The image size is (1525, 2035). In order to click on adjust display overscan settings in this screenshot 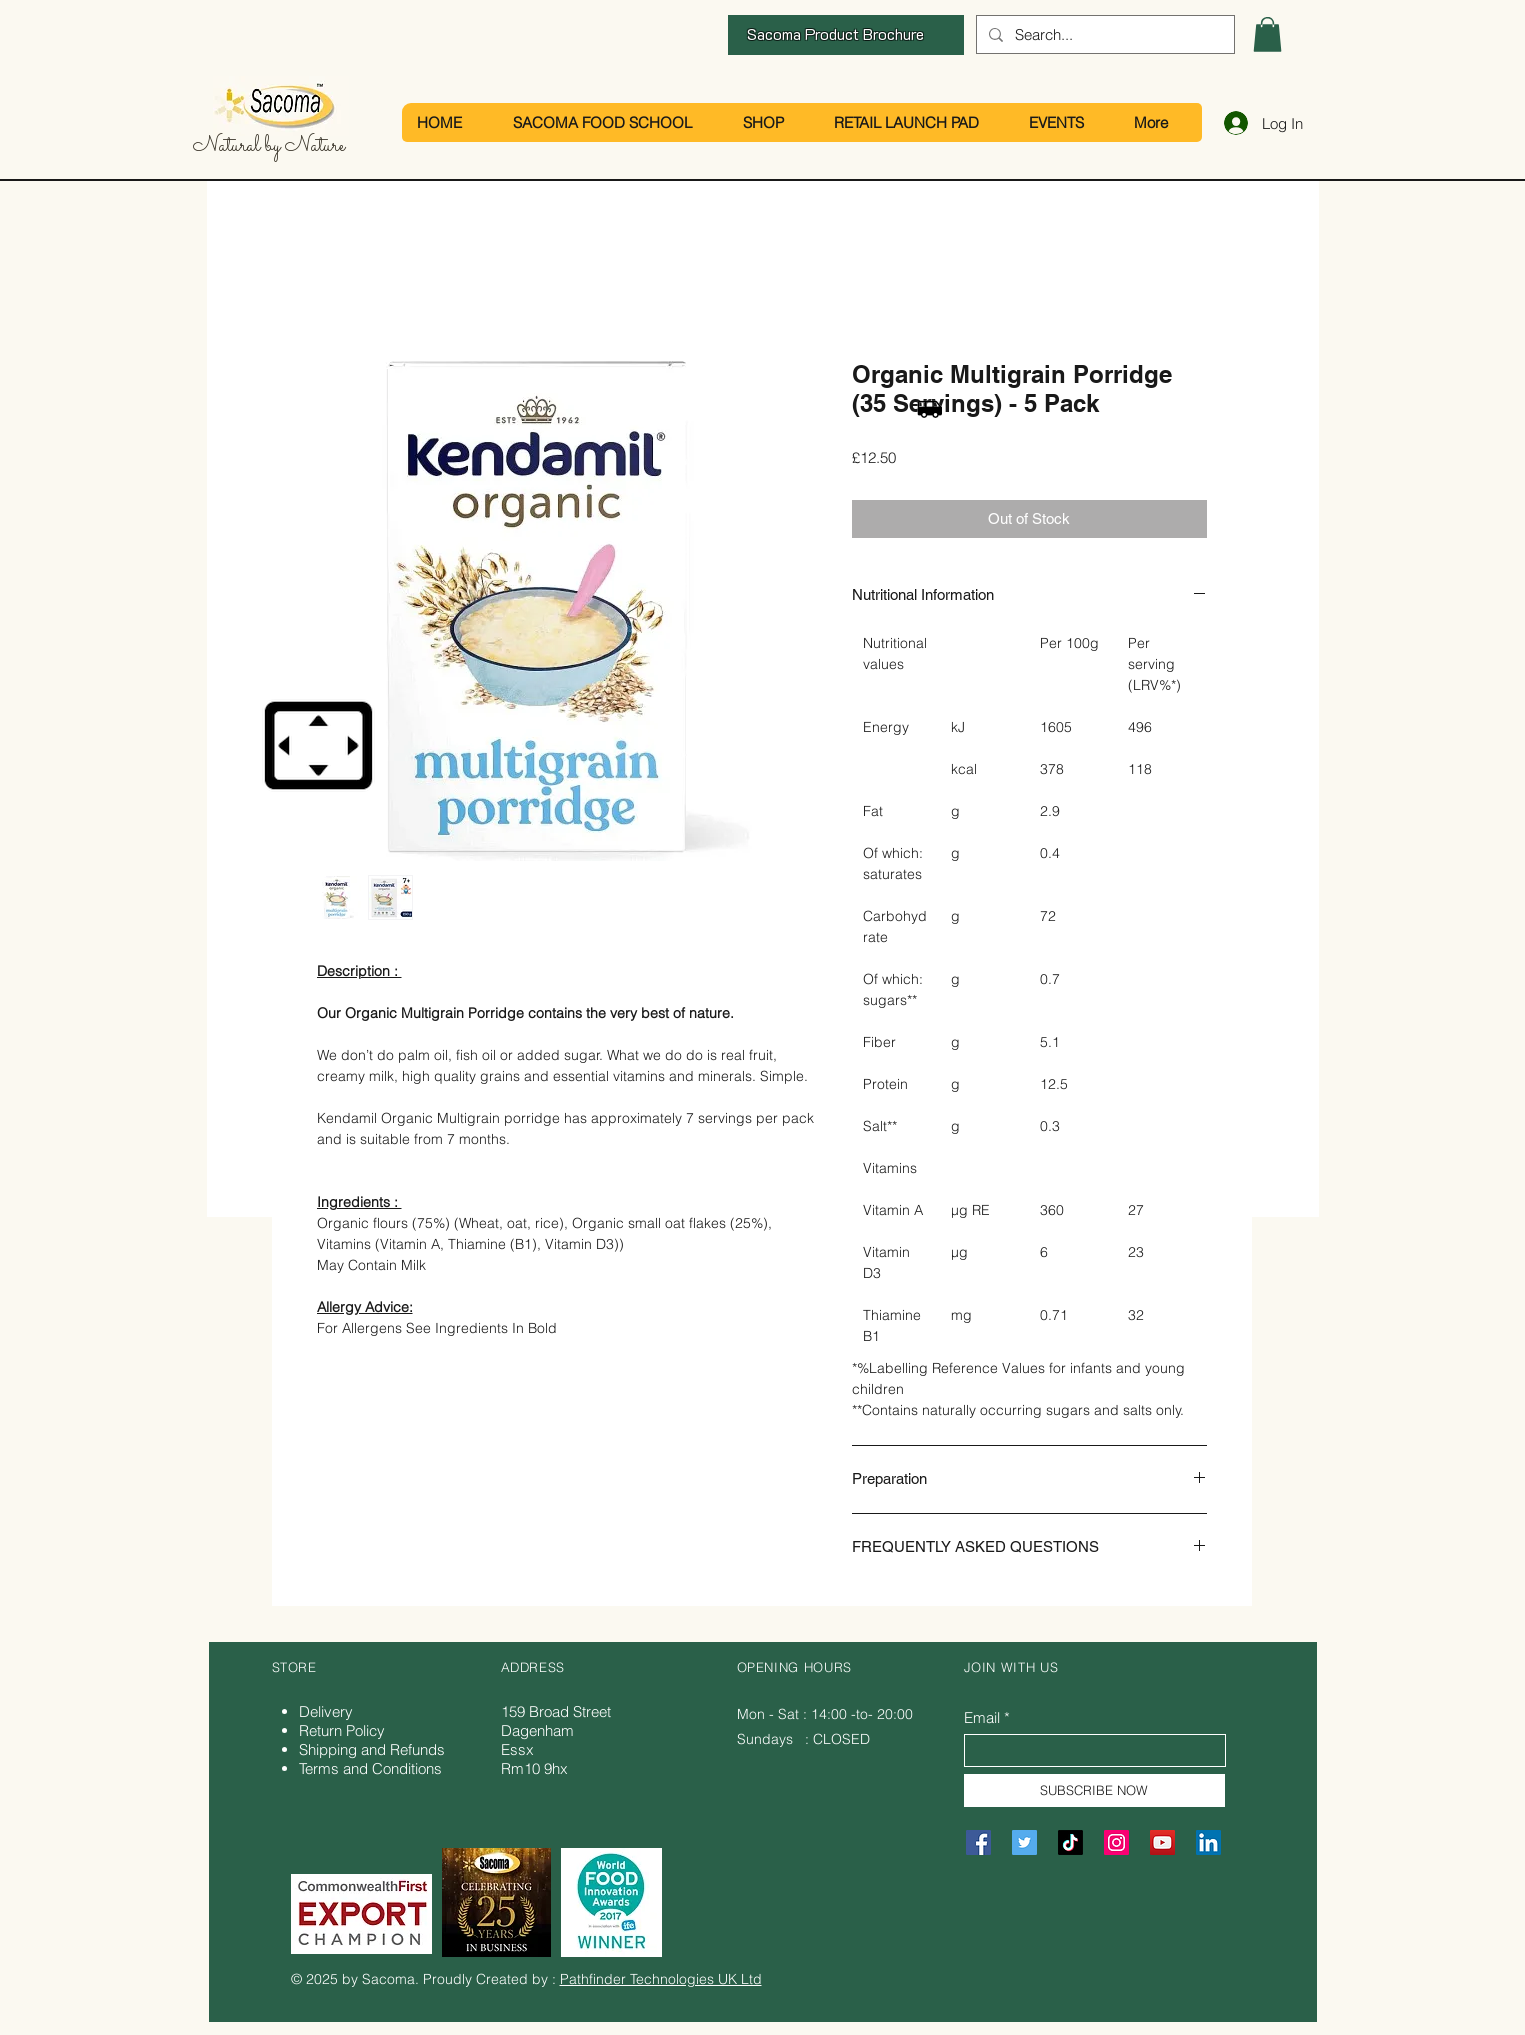, I will do `click(318, 745)`.